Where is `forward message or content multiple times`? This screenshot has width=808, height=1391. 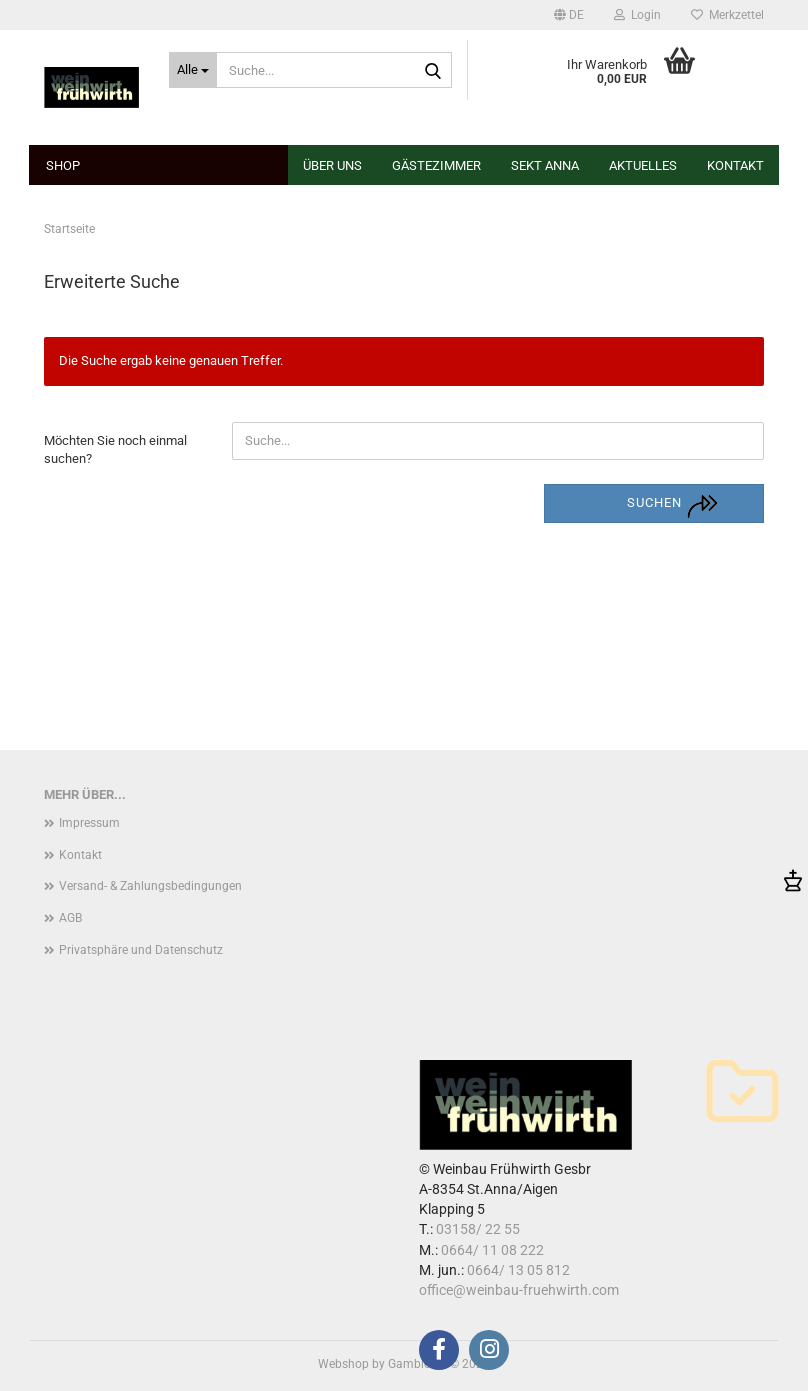
forward message or content multiple times is located at coordinates (702, 506).